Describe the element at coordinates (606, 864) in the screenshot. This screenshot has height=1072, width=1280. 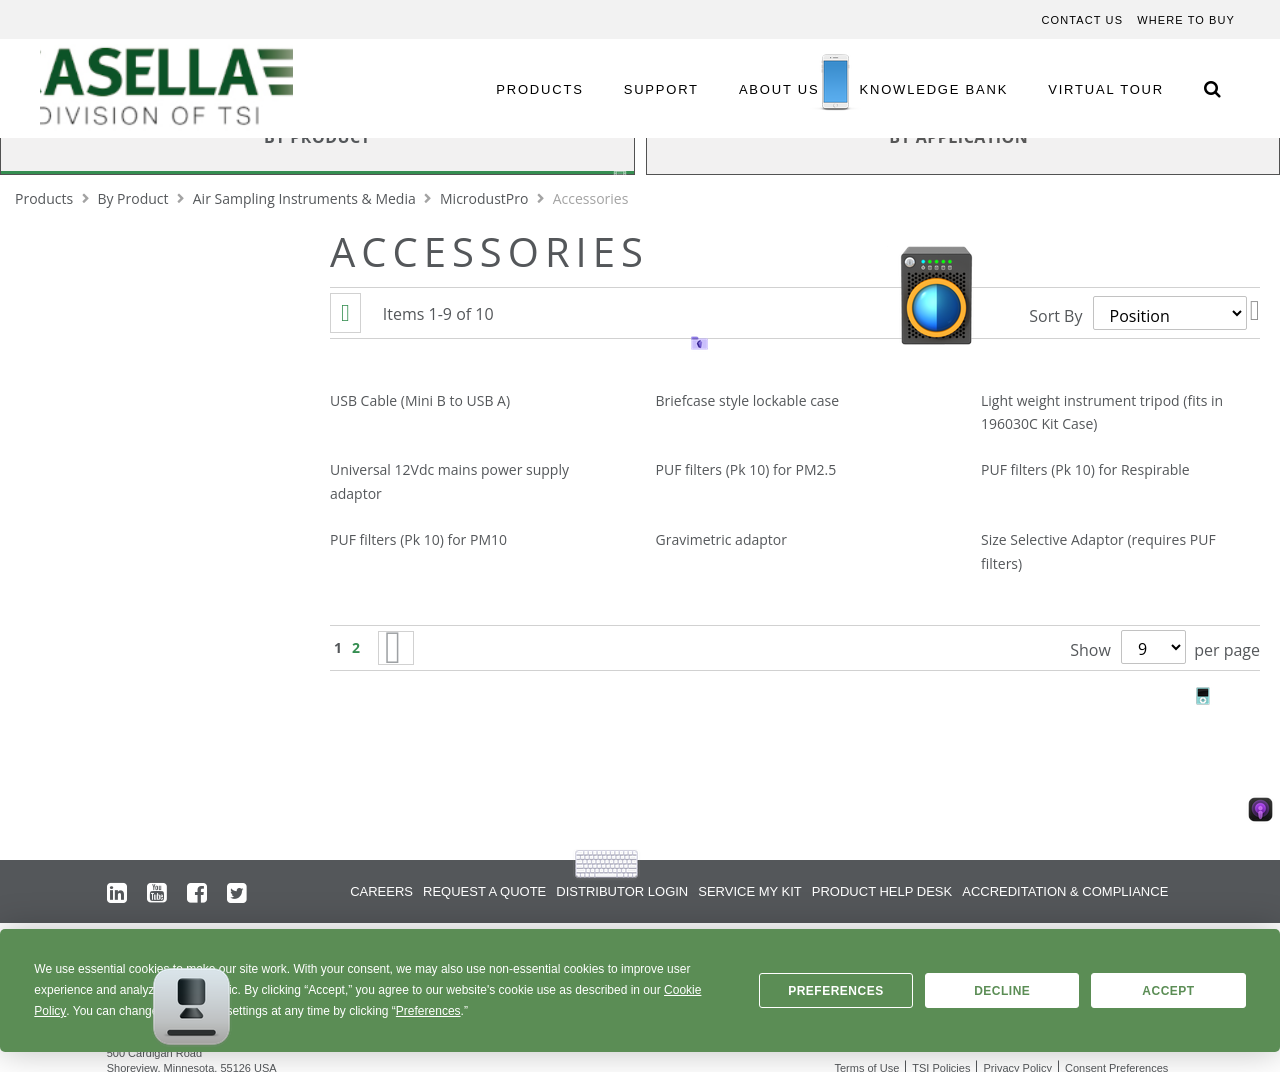
I see `bluetooth keyboard connected` at that location.